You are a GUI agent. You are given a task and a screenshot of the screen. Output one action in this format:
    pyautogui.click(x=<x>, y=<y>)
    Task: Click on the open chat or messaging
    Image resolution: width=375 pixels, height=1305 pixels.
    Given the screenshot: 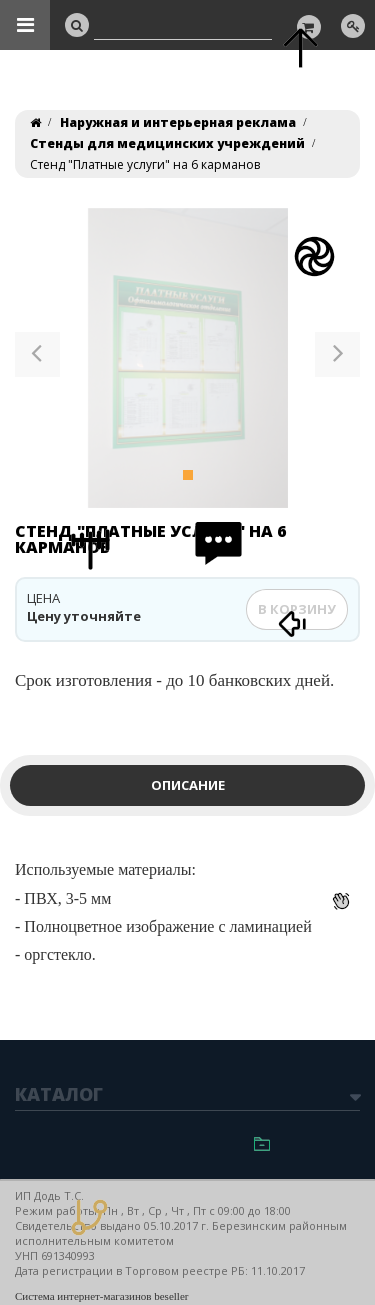 What is the action you would take?
    pyautogui.click(x=218, y=543)
    